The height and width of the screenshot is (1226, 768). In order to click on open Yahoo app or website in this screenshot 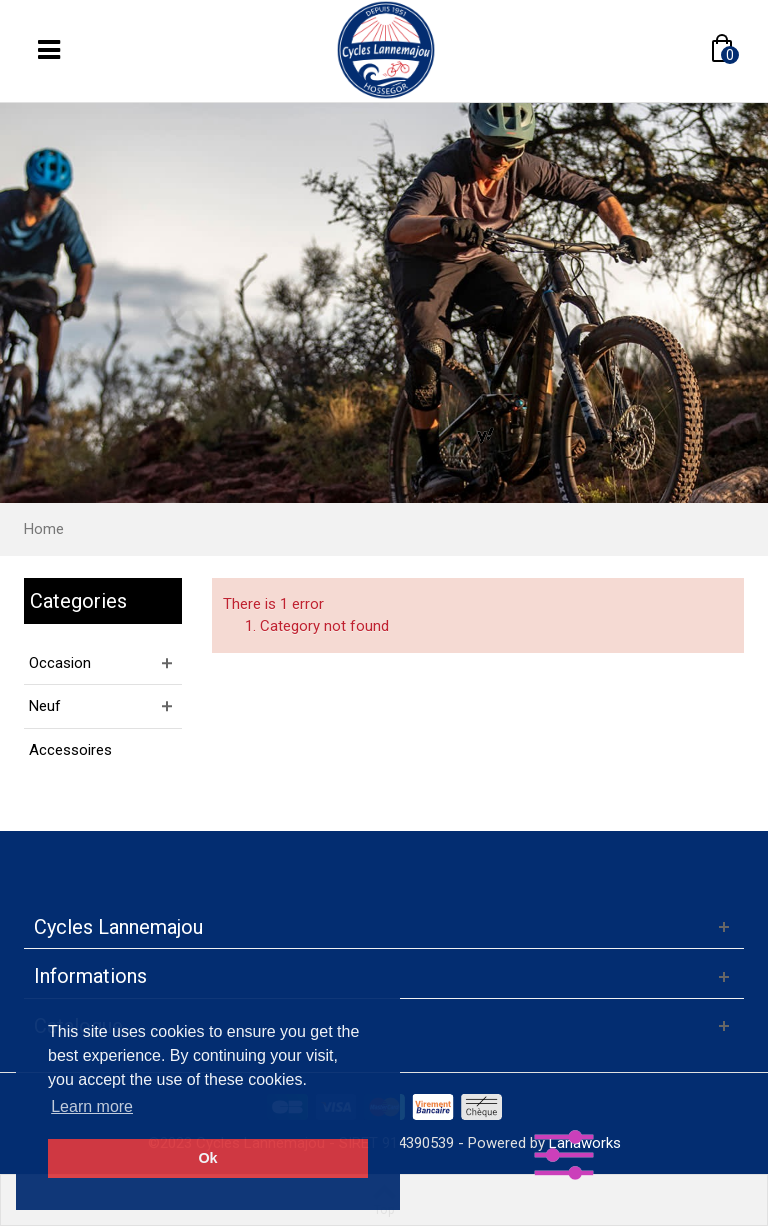, I will do `click(485, 435)`.